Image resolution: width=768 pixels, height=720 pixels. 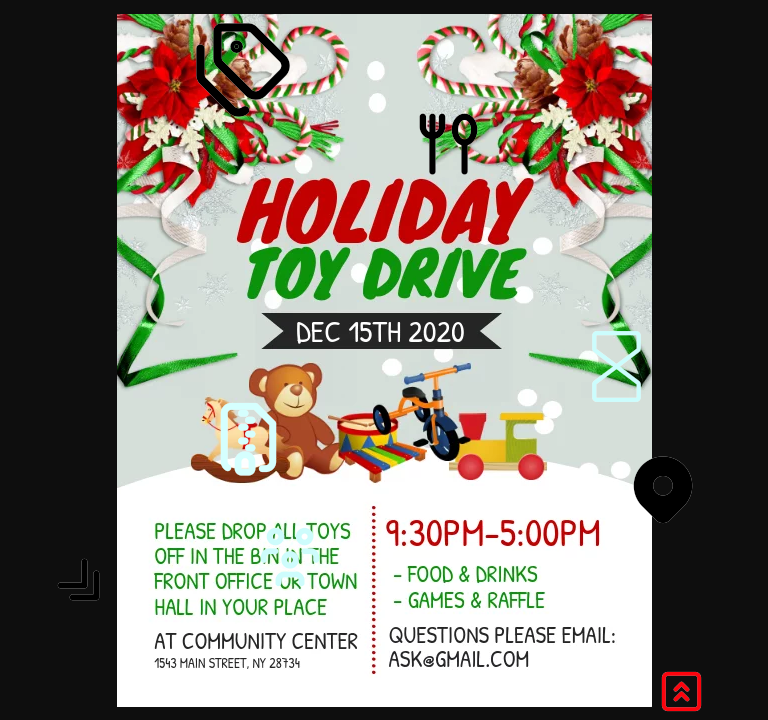 I want to click on indicates loading or processing in progress, so click(x=616, y=366).